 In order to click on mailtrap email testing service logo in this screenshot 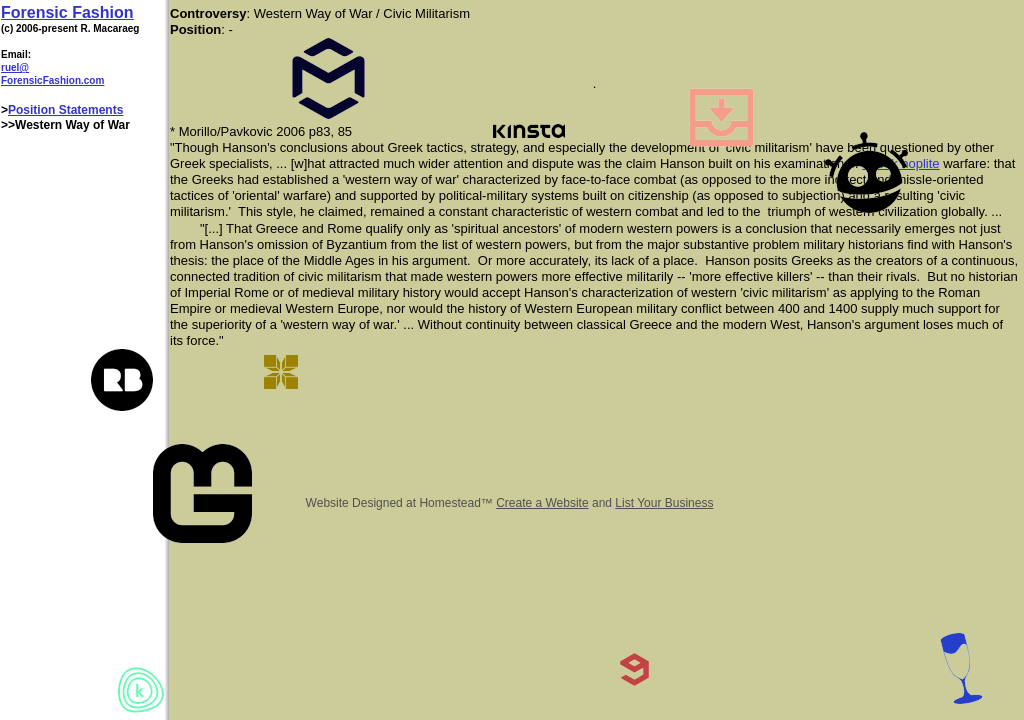, I will do `click(328, 78)`.